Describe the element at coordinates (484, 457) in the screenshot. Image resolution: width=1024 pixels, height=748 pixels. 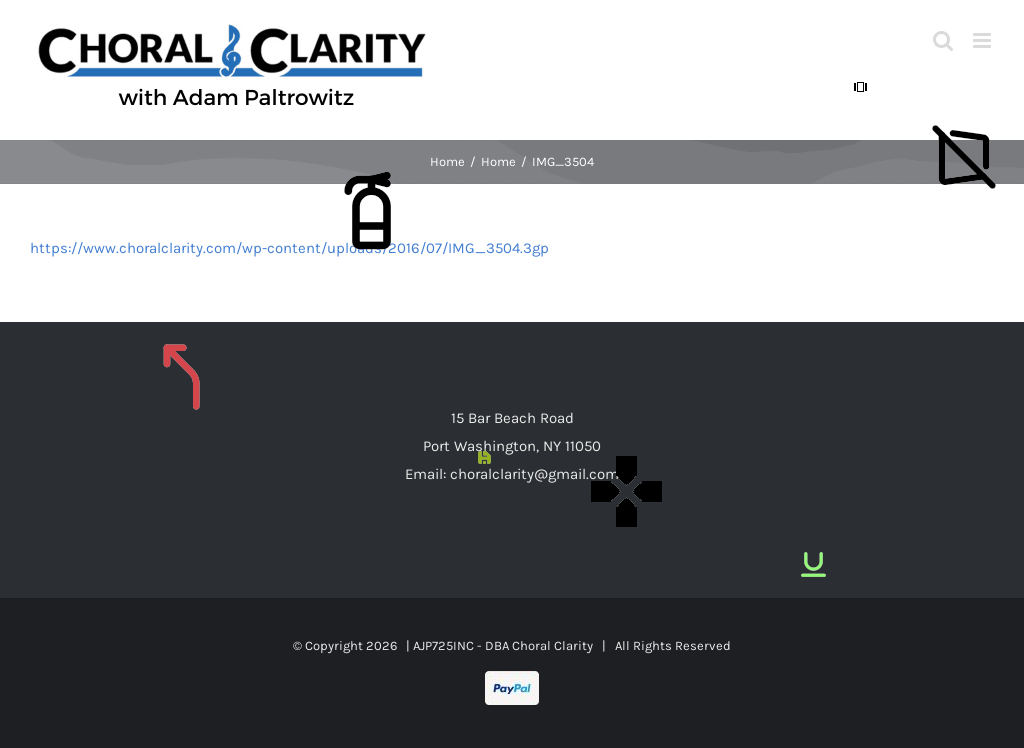
I see `save current file or document` at that location.